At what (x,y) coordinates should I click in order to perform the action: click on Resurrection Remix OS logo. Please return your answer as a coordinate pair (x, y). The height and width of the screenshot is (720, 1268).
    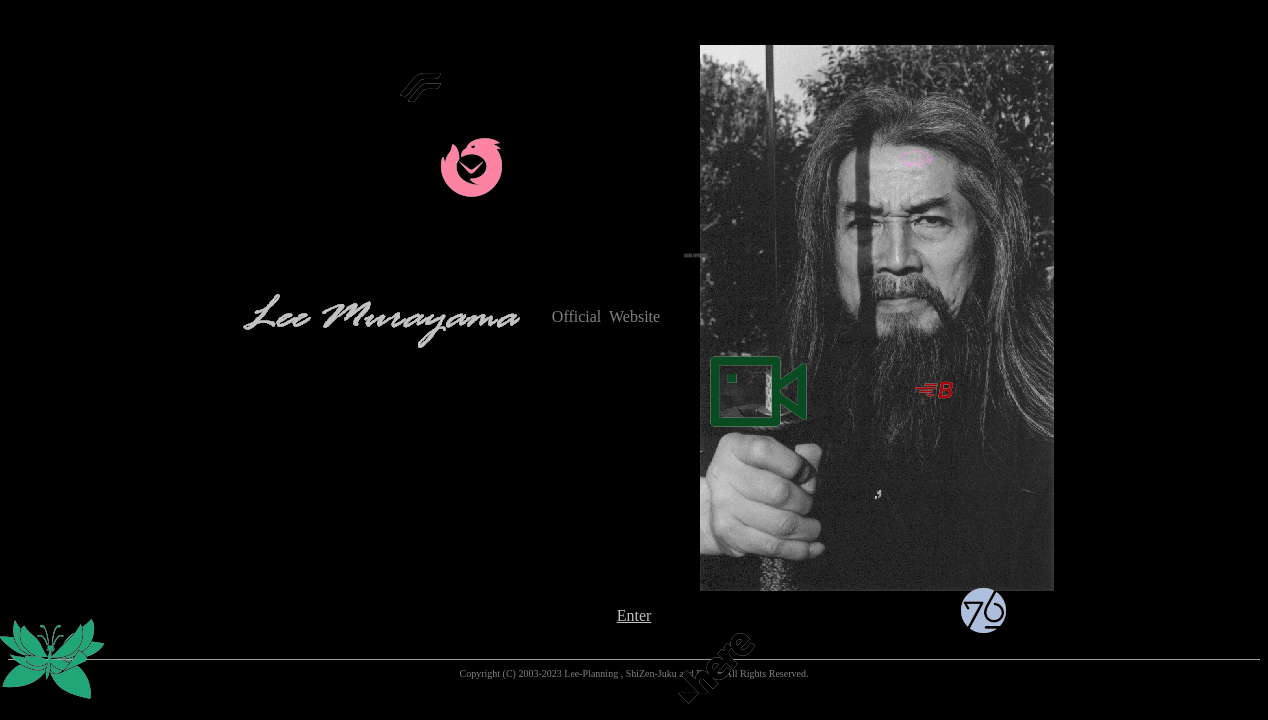
    Looking at the image, I should click on (420, 87).